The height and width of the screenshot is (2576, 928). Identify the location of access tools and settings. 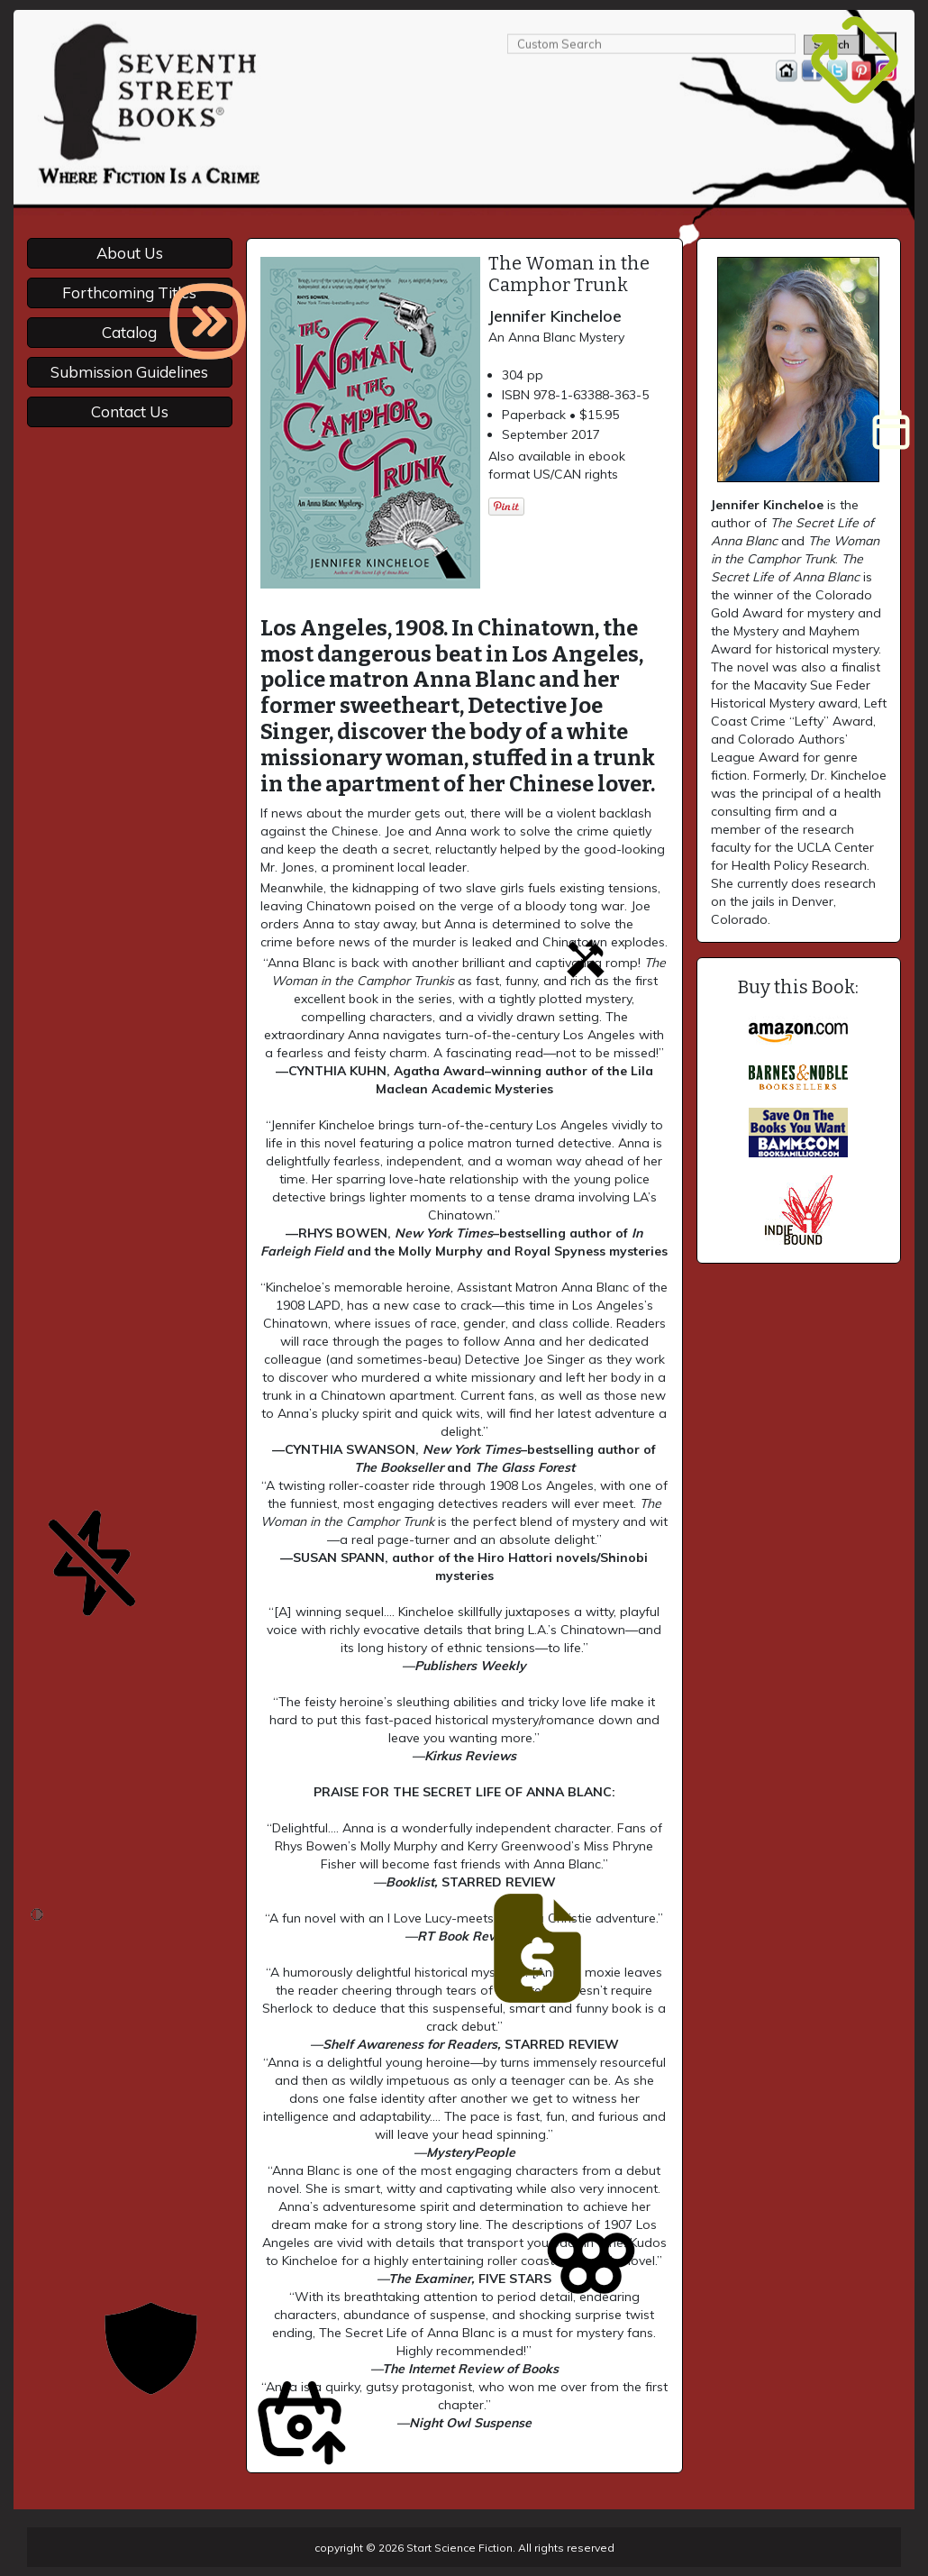
(586, 959).